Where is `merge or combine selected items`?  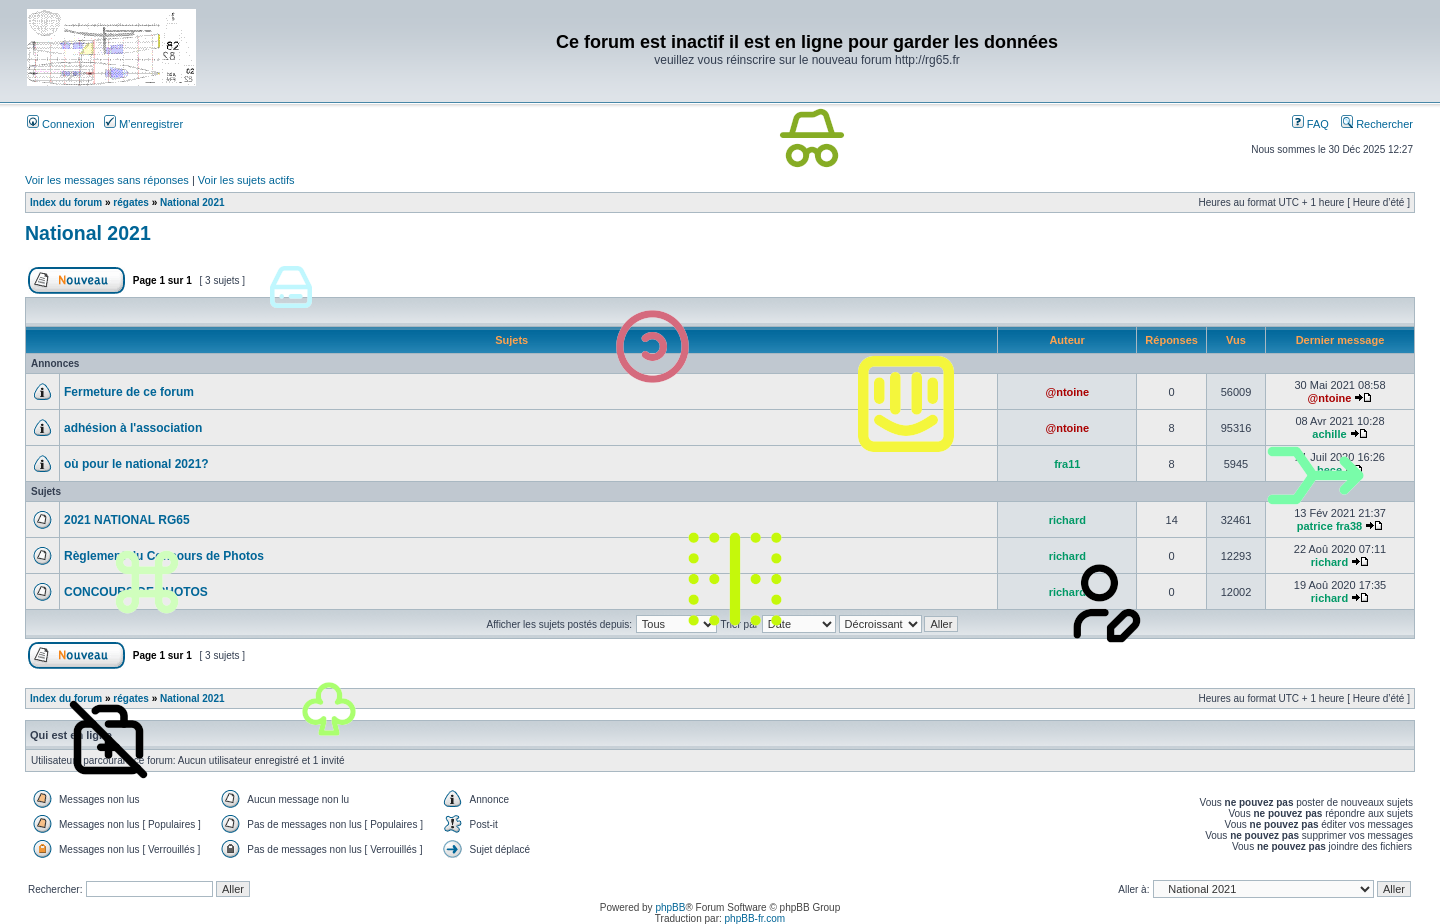 merge or combine selected items is located at coordinates (1315, 475).